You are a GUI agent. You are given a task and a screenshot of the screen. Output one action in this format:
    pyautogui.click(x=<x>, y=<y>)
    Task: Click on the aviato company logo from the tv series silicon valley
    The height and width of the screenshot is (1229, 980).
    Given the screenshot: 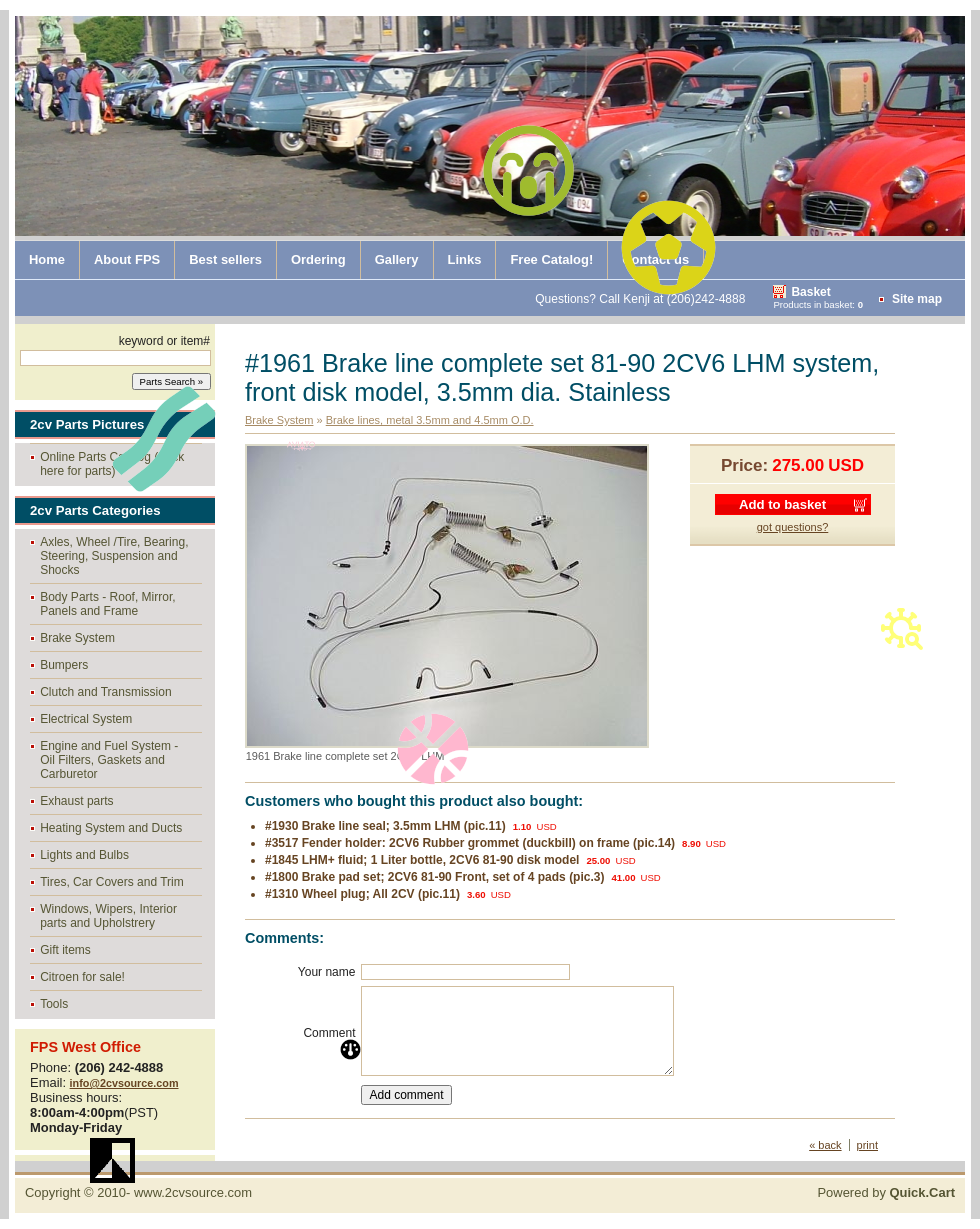 What is the action you would take?
    pyautogui.click(x=301, y=446)
    